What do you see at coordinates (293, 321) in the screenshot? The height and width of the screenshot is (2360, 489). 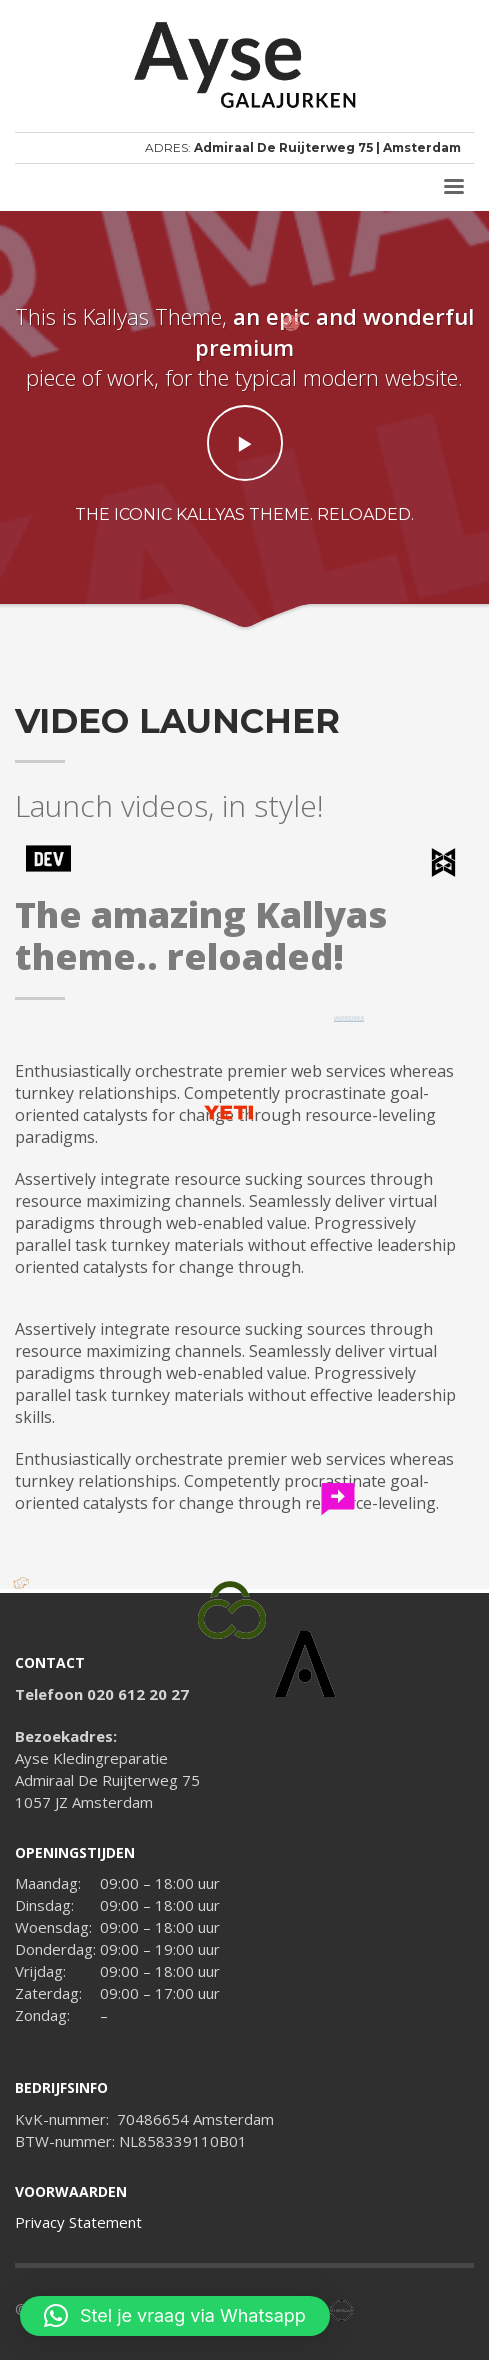 I see `qatar airways logo` at bounding box center [293, 321].